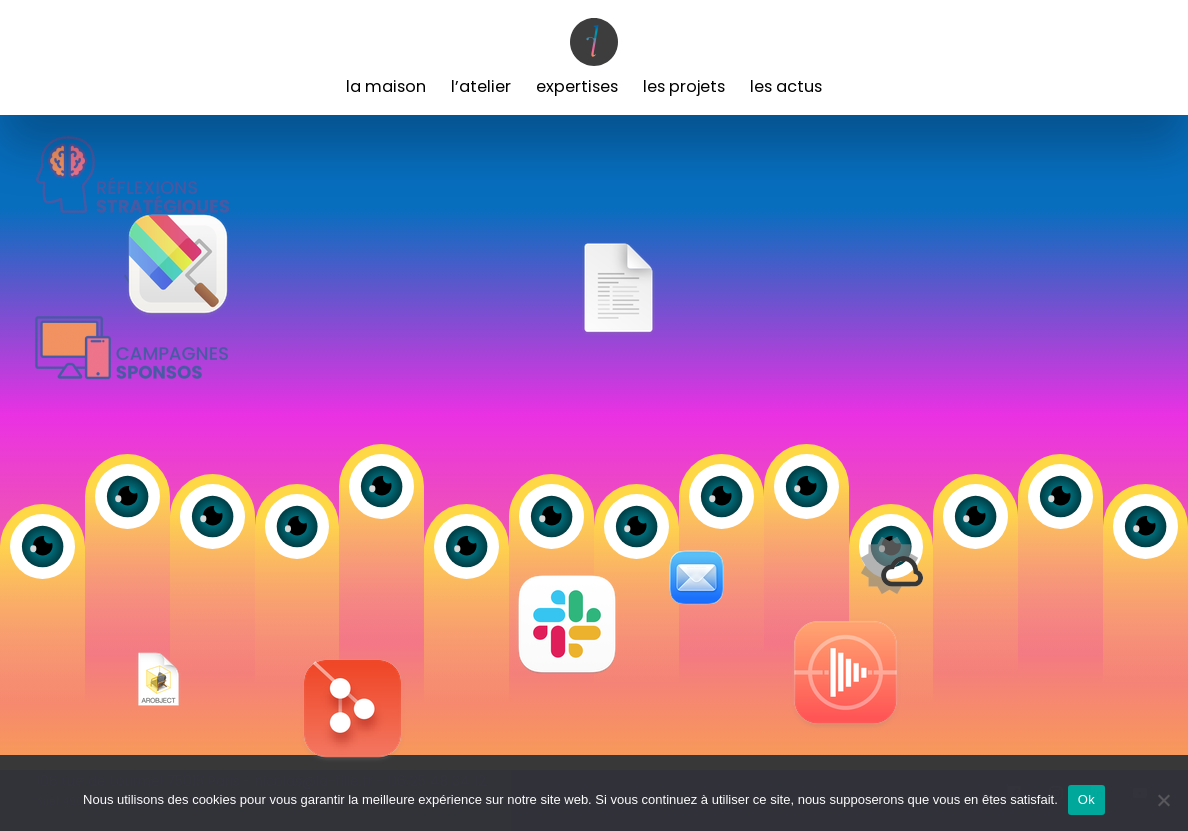 This screenshot has height=831, width=1188. I want to click on open Gradience app to customize GTK theme colors, so click(178, 264).